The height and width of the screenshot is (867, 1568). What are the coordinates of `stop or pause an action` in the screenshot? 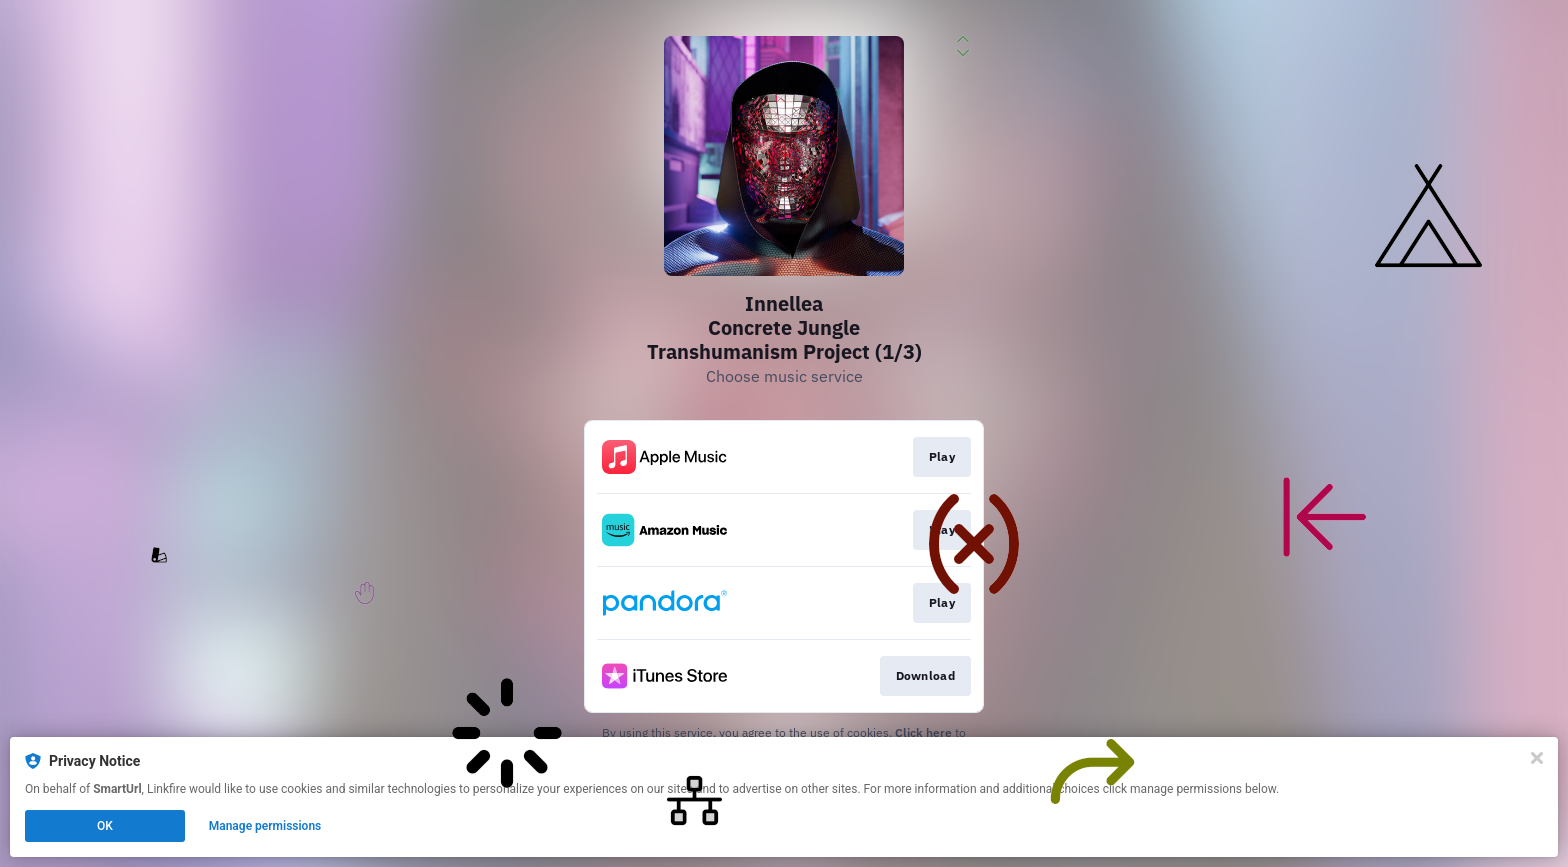 It's located at (365, 593).